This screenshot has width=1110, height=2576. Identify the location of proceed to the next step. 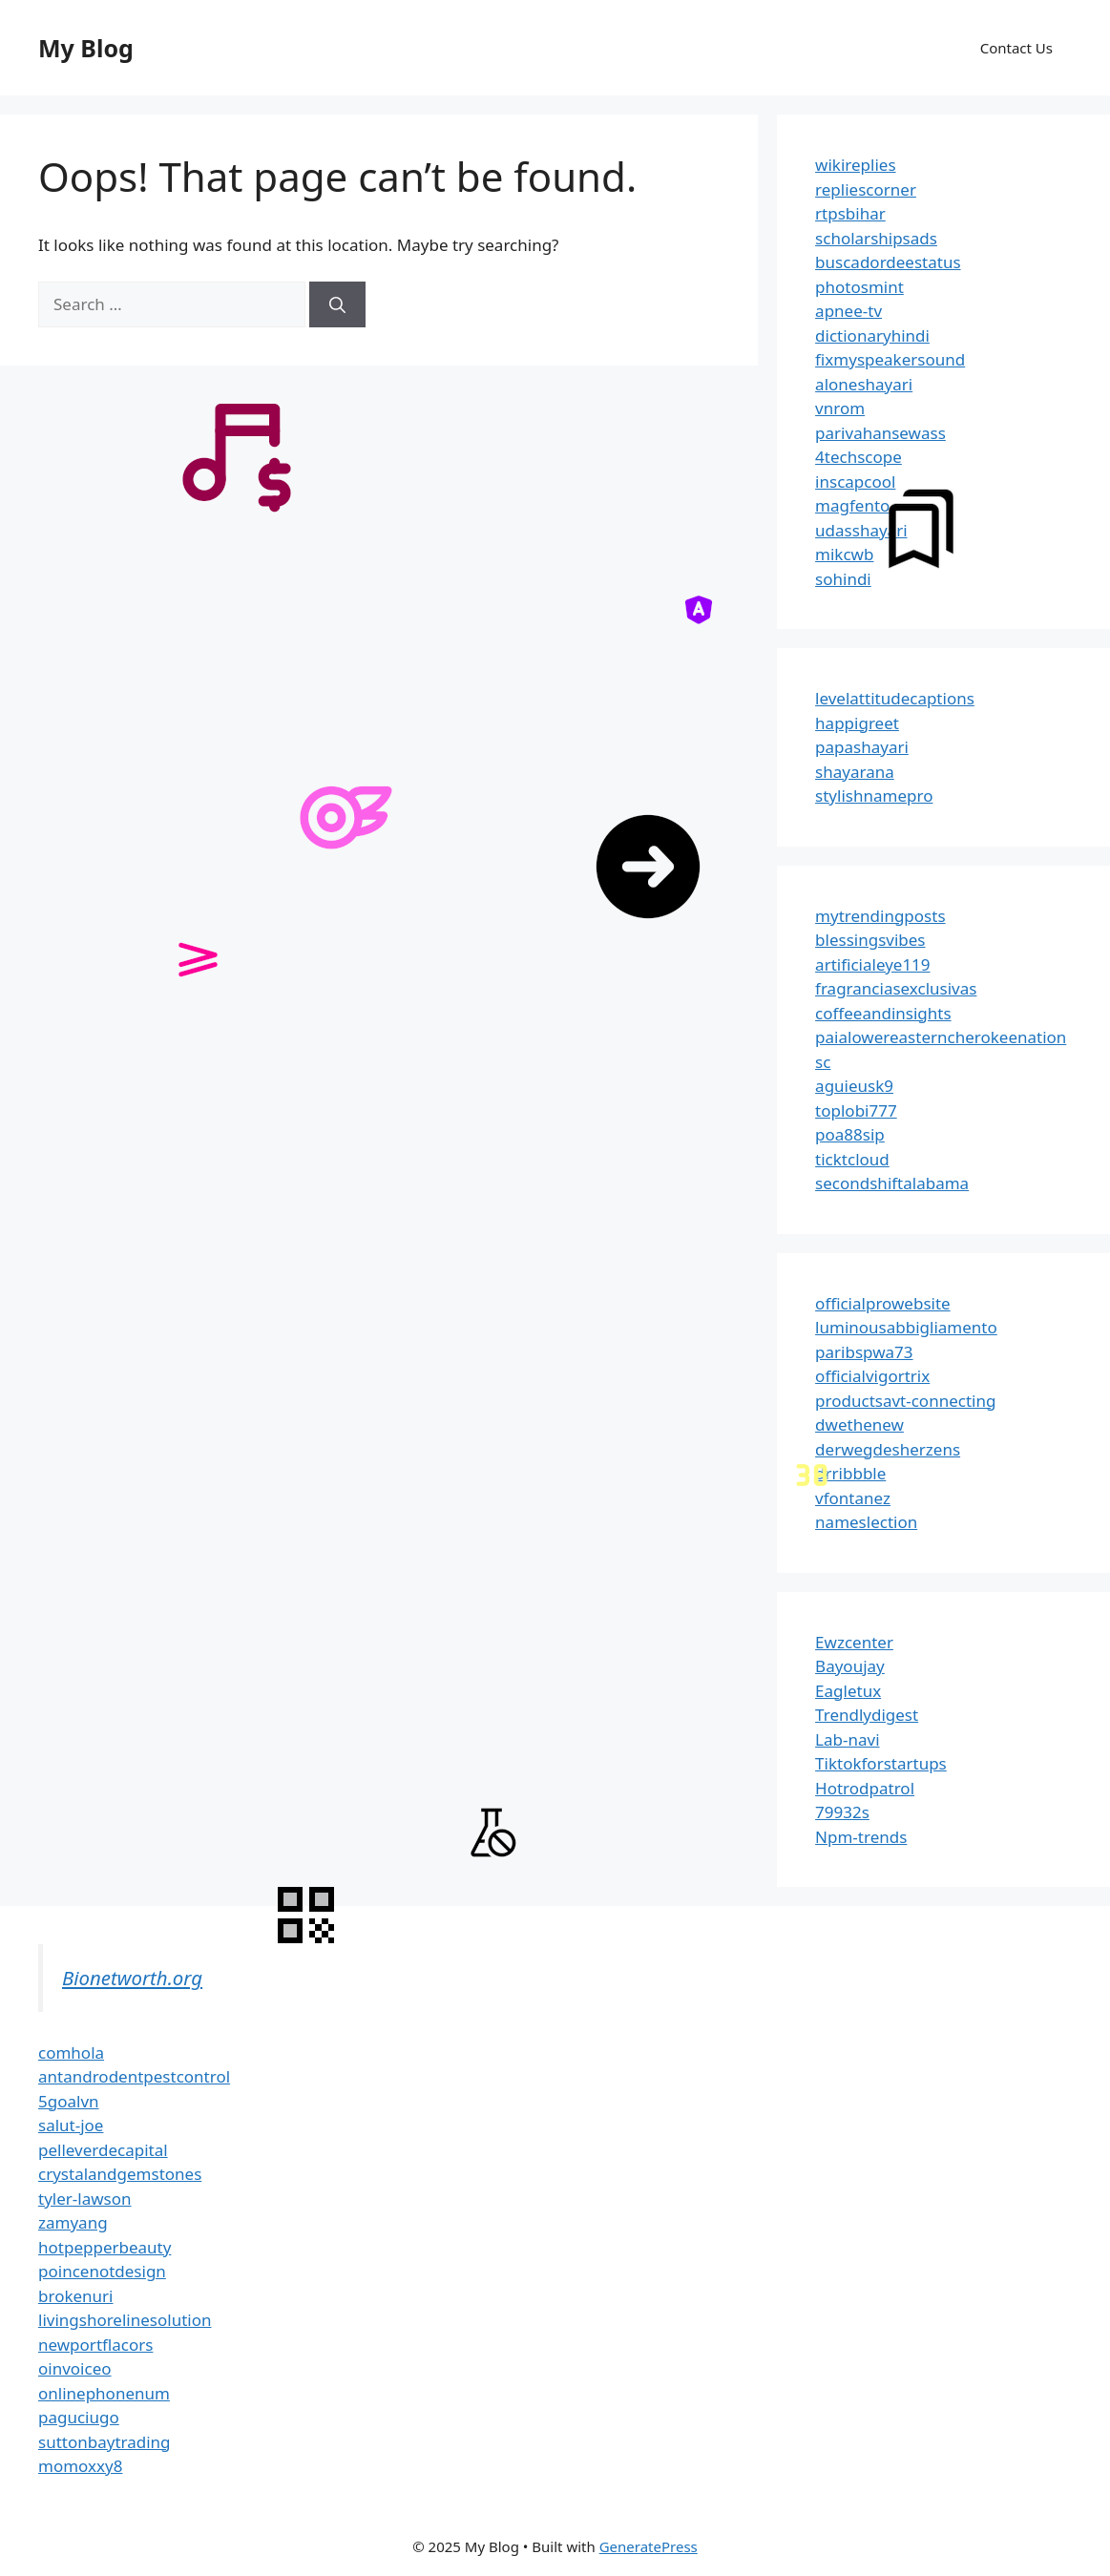
(648, 867).